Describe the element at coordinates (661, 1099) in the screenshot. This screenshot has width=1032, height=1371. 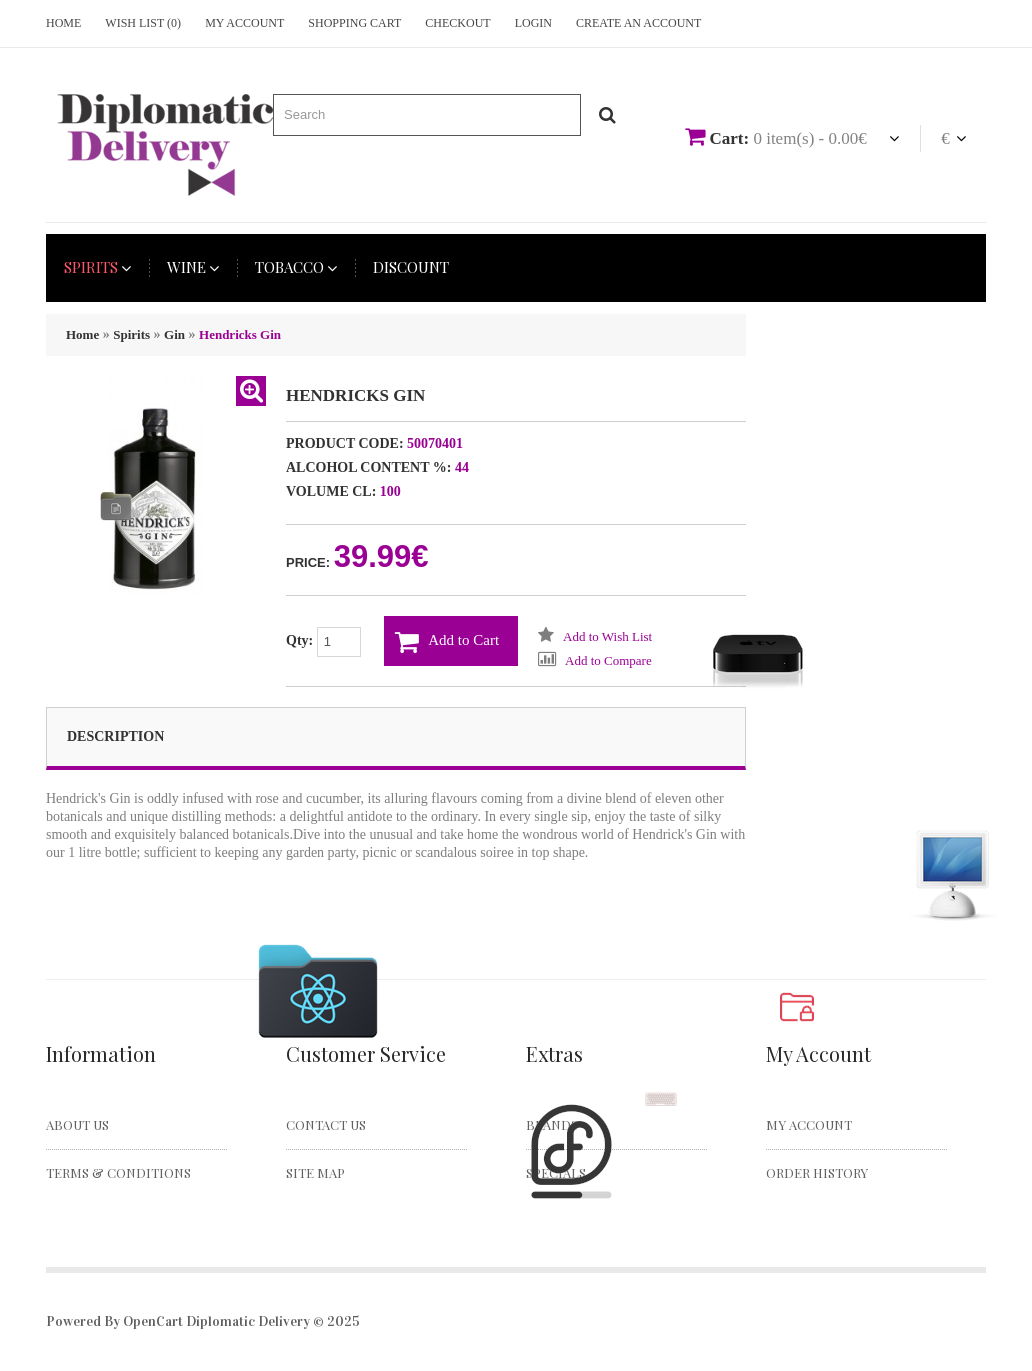
I see `connect to a wireless bluetooth keyboard` at that location.